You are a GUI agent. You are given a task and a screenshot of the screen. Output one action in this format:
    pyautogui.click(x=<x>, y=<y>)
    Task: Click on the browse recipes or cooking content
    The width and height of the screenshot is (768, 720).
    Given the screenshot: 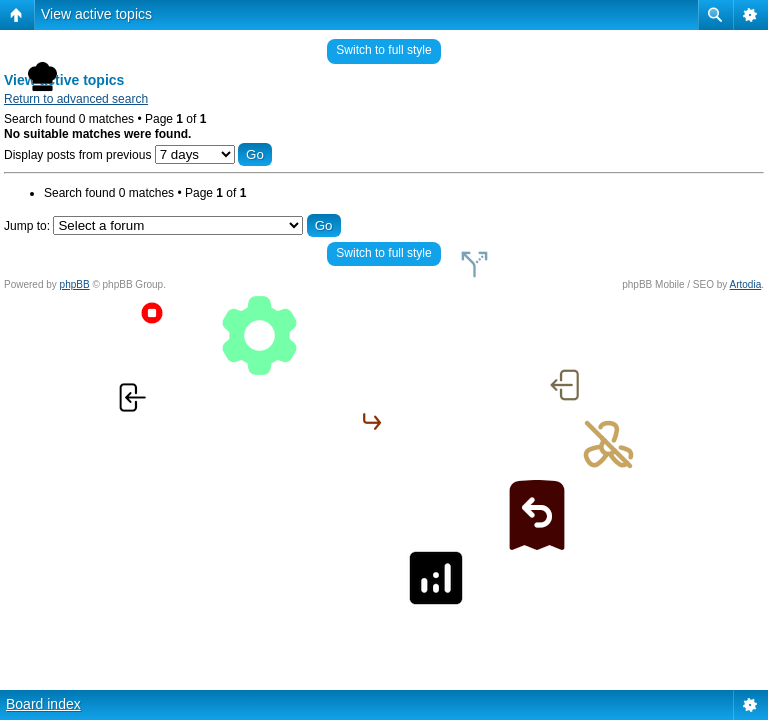 What is the action you would take?
    pyautogui.click(x=42, y=76)
    